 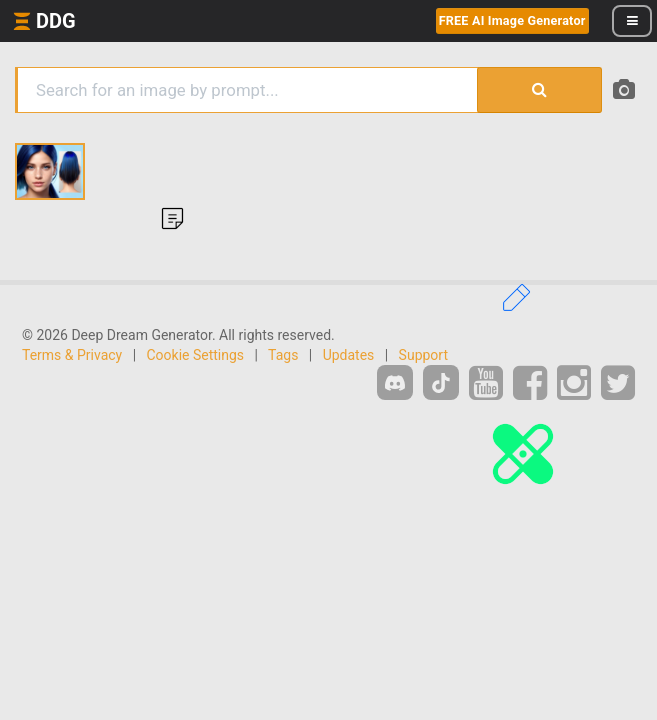 What do you see at coordinates (516, 298) in the screenshot?
I see `edit content or text` at bounding box center [516, 298].